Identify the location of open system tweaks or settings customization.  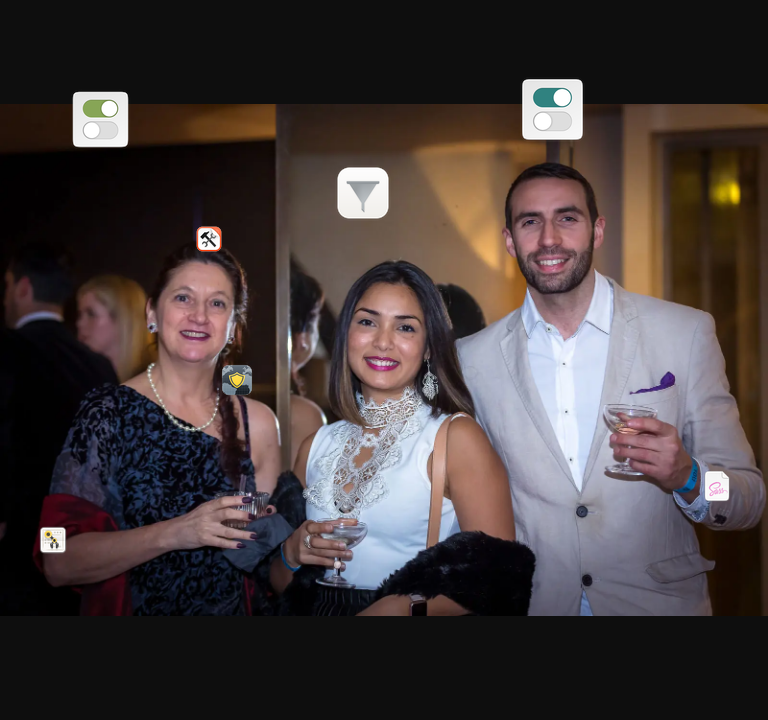
(552, 109).